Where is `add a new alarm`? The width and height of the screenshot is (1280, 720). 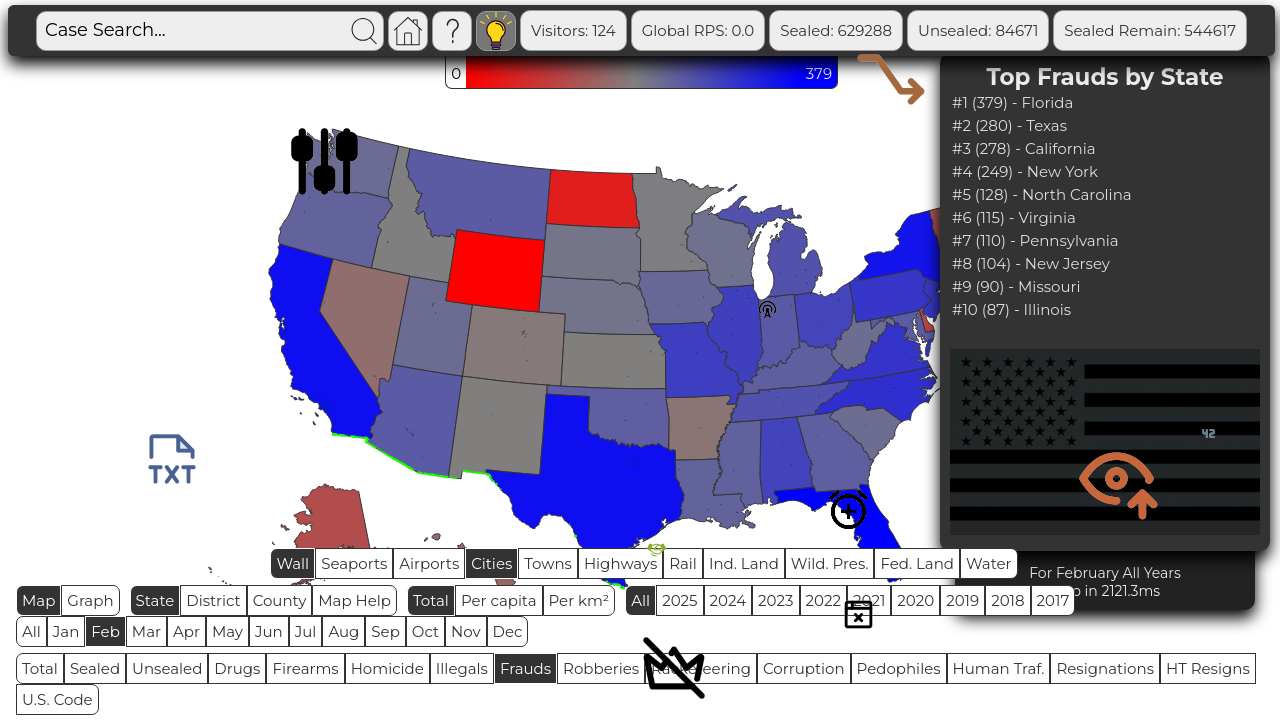 add a new alarm is located at coordinates (848, 509).